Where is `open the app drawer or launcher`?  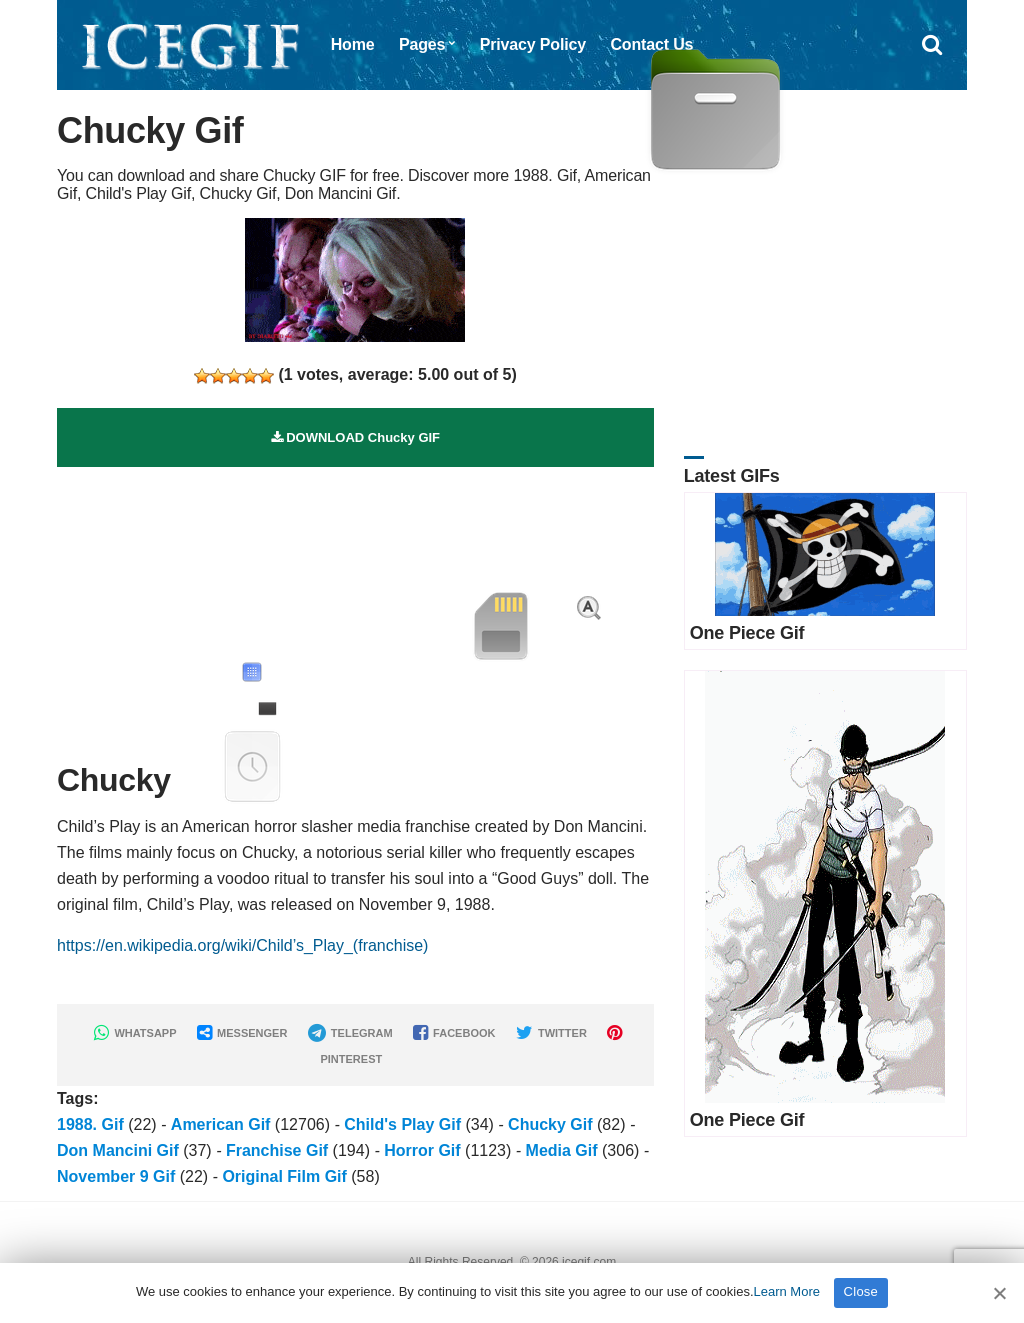
open the app drawer or launcher is located at coordinates (252, 672).